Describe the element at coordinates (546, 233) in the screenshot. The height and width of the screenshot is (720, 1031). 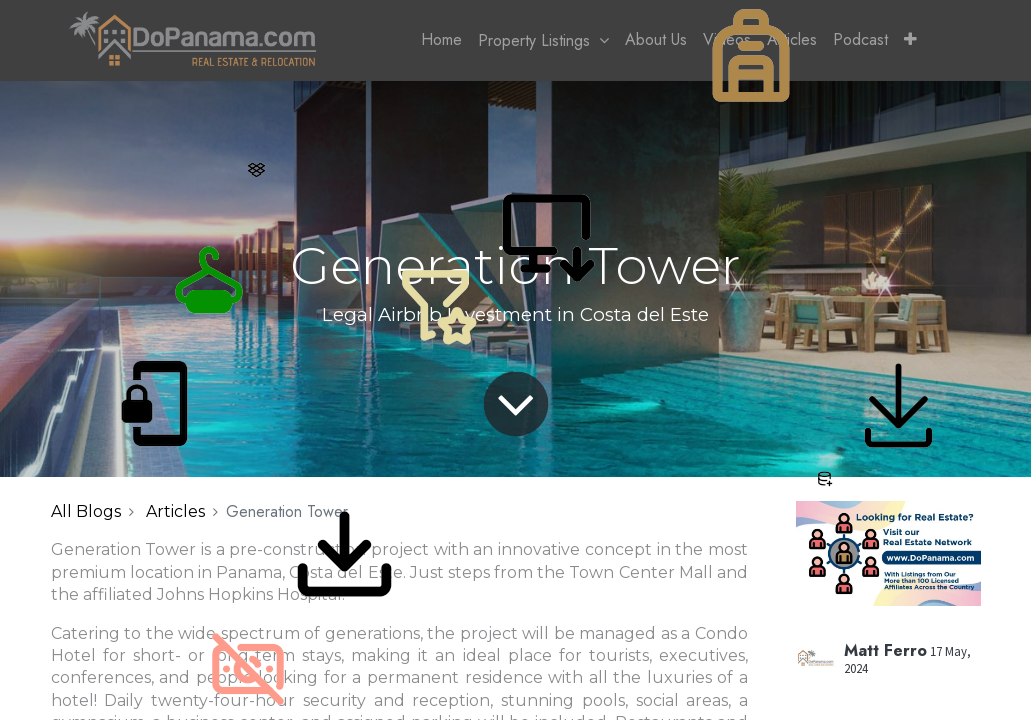
I see `download to desktop computer` at that location.